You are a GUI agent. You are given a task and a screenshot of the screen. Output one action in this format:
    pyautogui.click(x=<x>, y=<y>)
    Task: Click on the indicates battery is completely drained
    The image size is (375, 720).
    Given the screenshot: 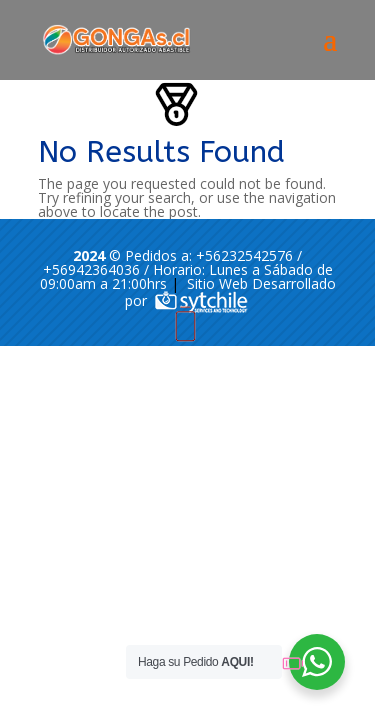 What is the action you would take?
    pyautogui.click(x=185, y=324)
    